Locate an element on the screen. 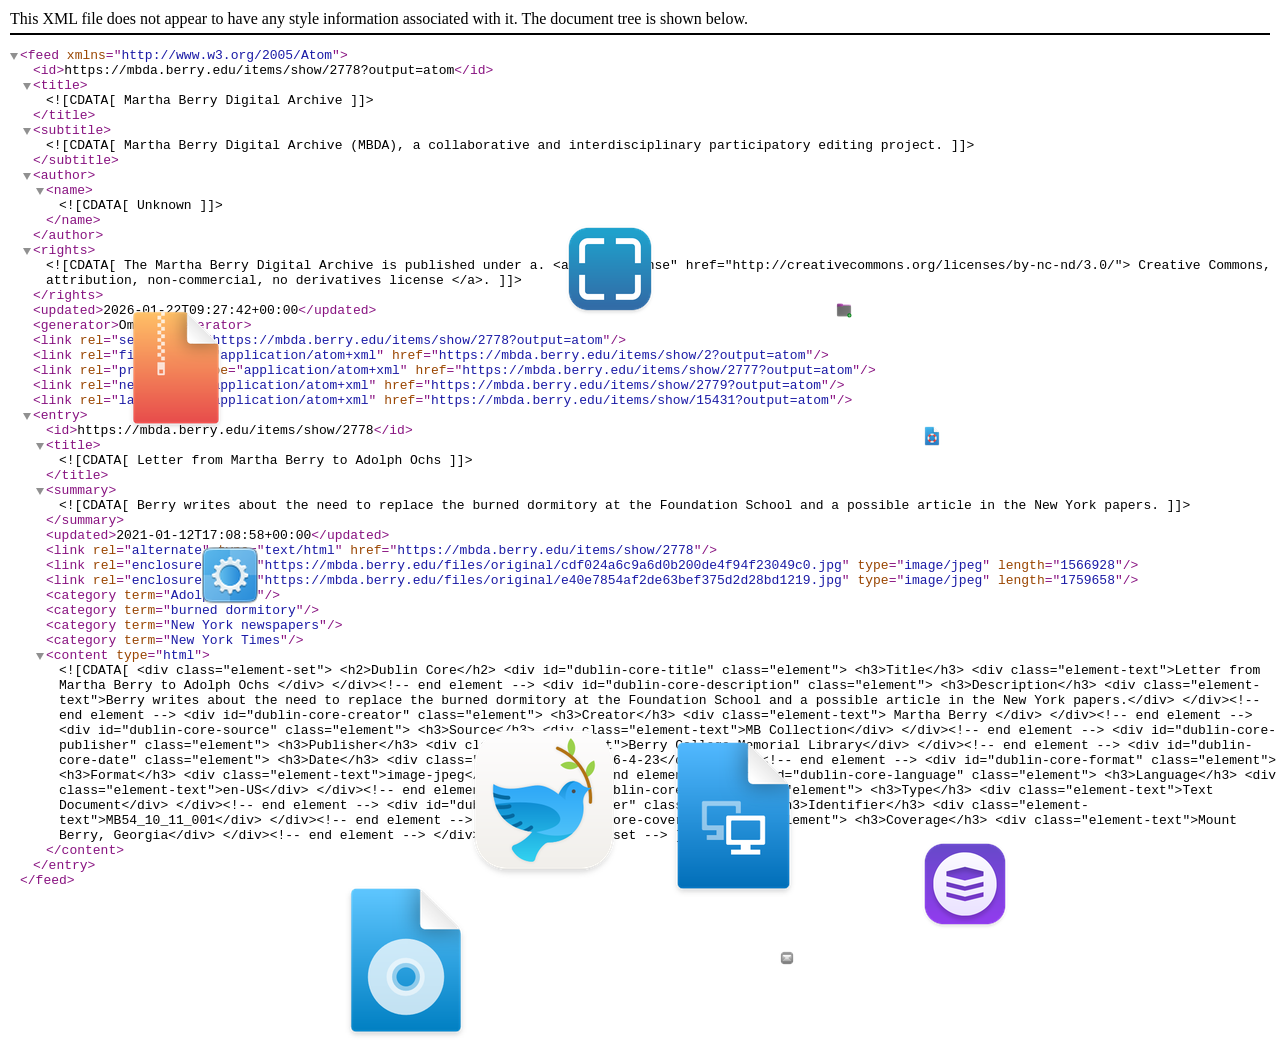 The height and width of the screenshot is (1056, 1280). an ovf virtual machine configuration file is located at coordinates (406, 963).